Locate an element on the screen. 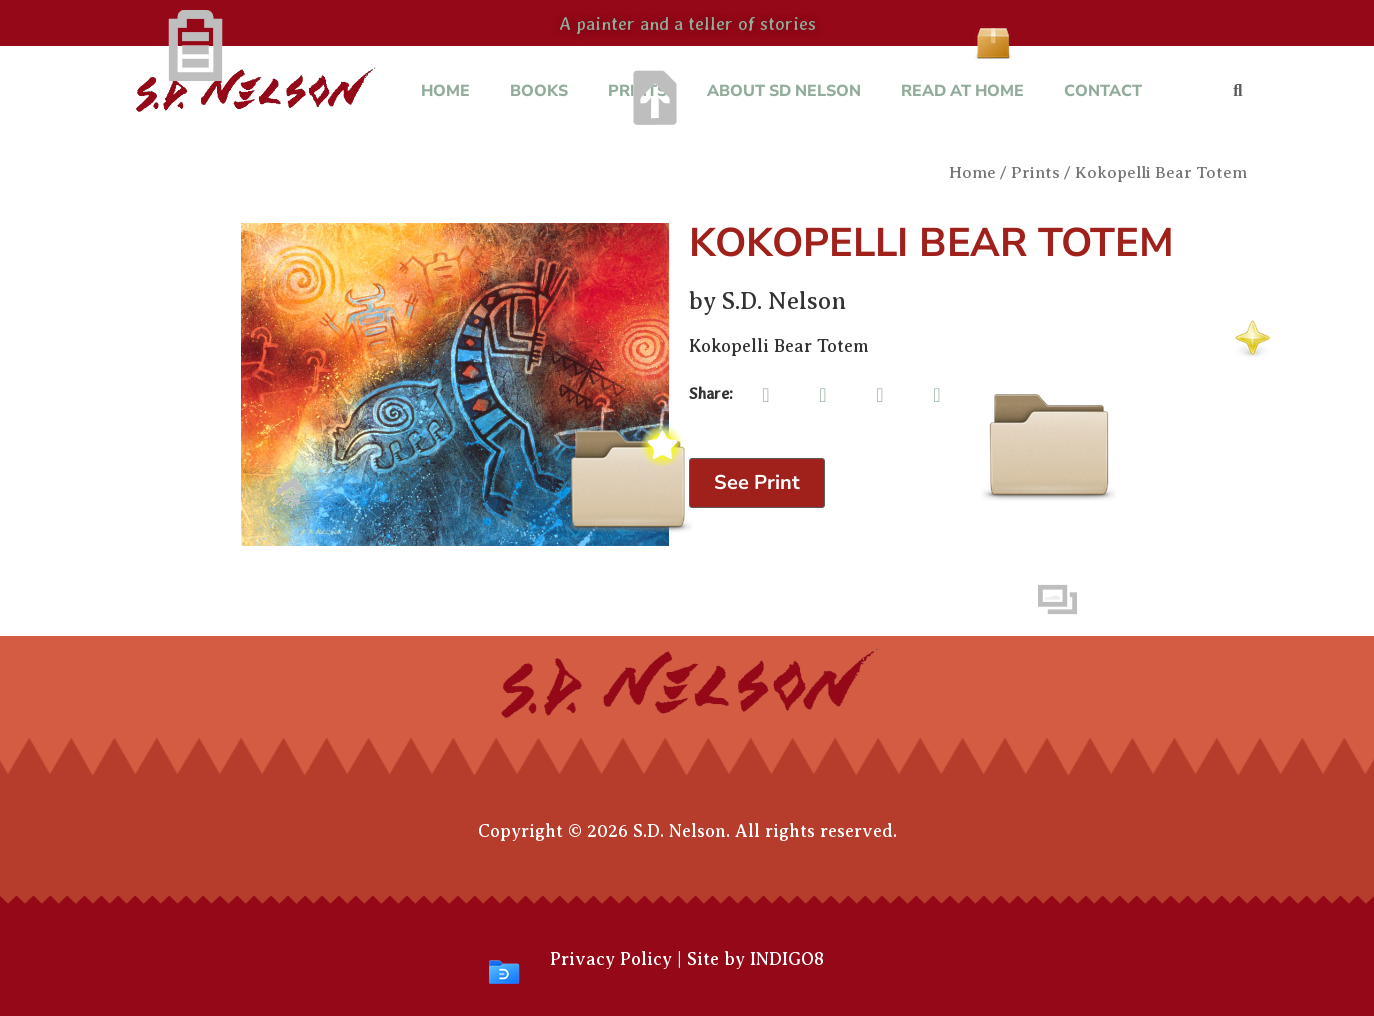  indicates a software package or application bundle is located at coordinates (993, 41).